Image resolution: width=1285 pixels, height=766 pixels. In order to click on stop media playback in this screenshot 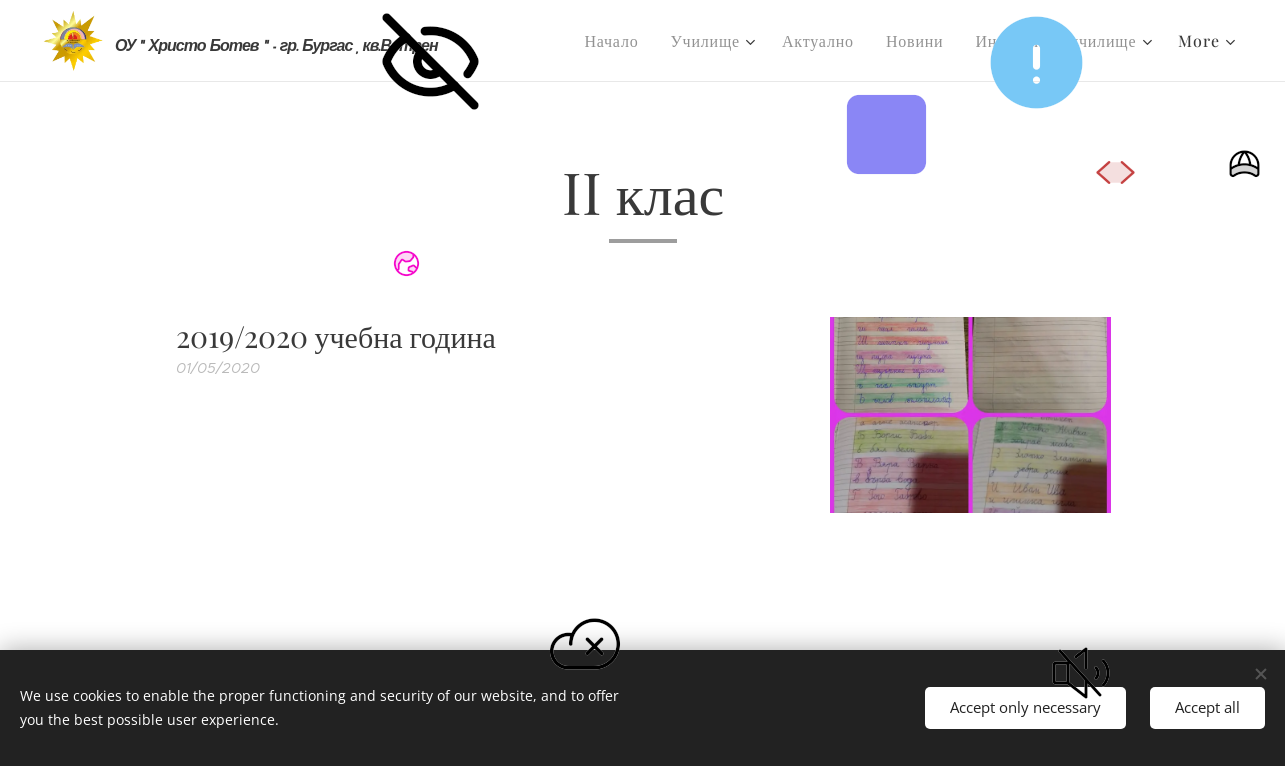, I will do `click(886, 134)`.